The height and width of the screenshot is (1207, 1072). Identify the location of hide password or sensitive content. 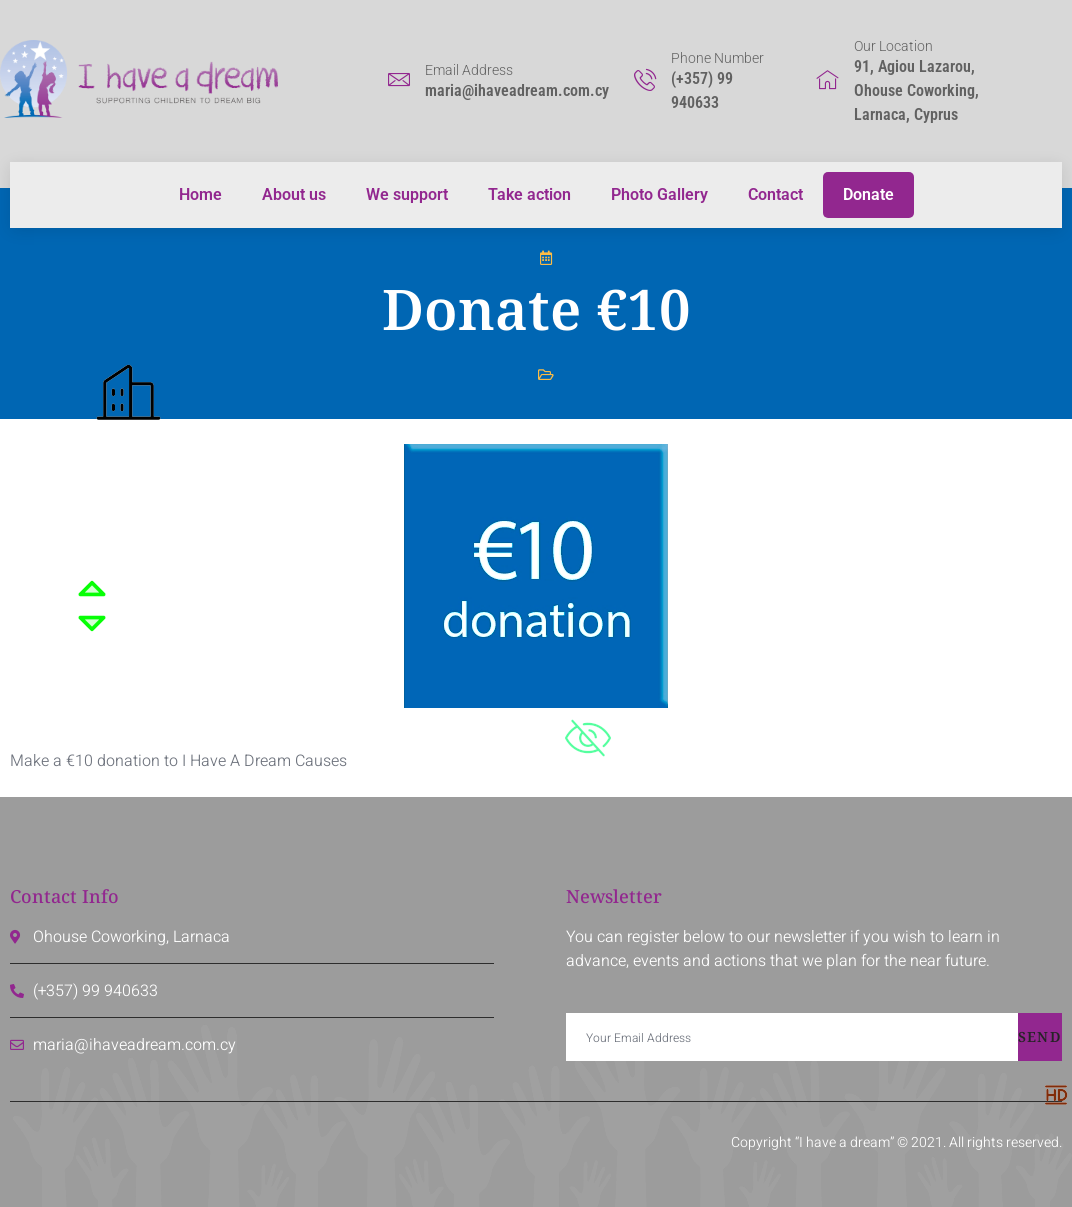
(588, 738).